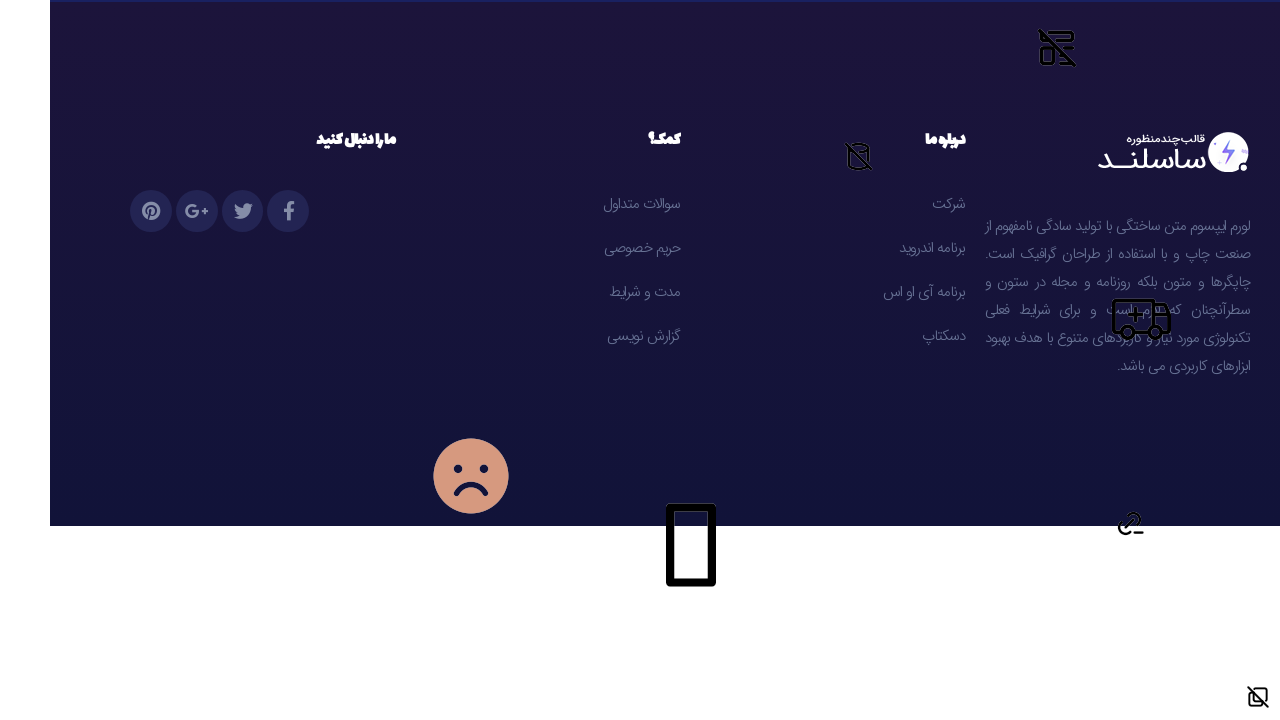 This screenshot has height=720, width=1280. What do you see at coordinates (1057, 48) in the screenshot?
I see `disable template mode` at bounding box center [1057, 48].